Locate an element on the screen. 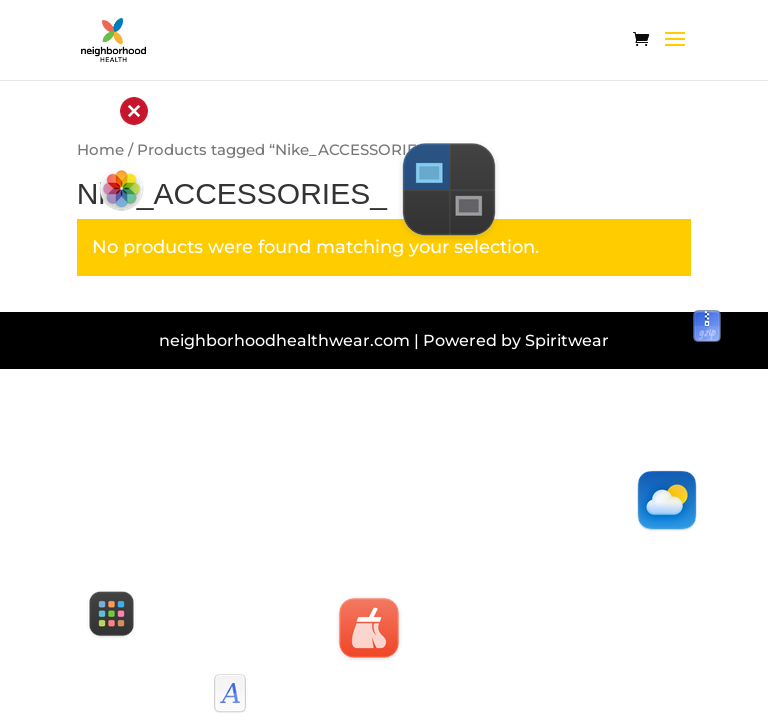 This screenshot has width=768, height=720. a gzip compressed archive file is located at coordinates (707, 326).